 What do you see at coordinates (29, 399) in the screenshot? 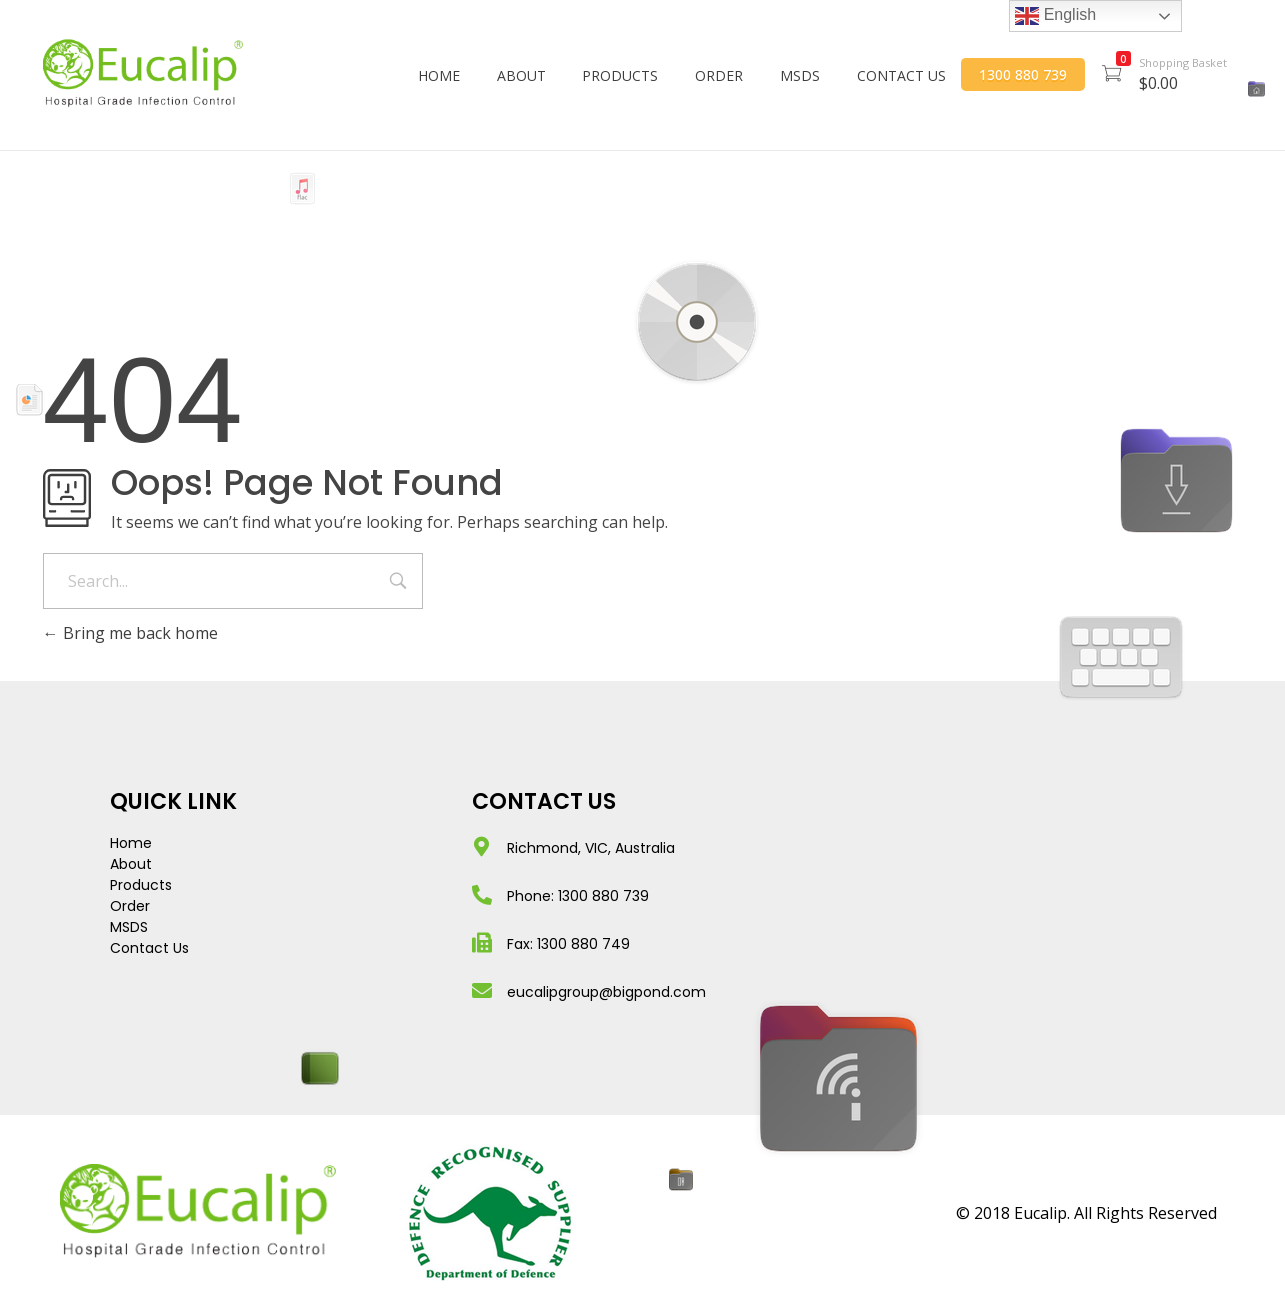
I see `open a presentation file` at bounding box center [29, 399].